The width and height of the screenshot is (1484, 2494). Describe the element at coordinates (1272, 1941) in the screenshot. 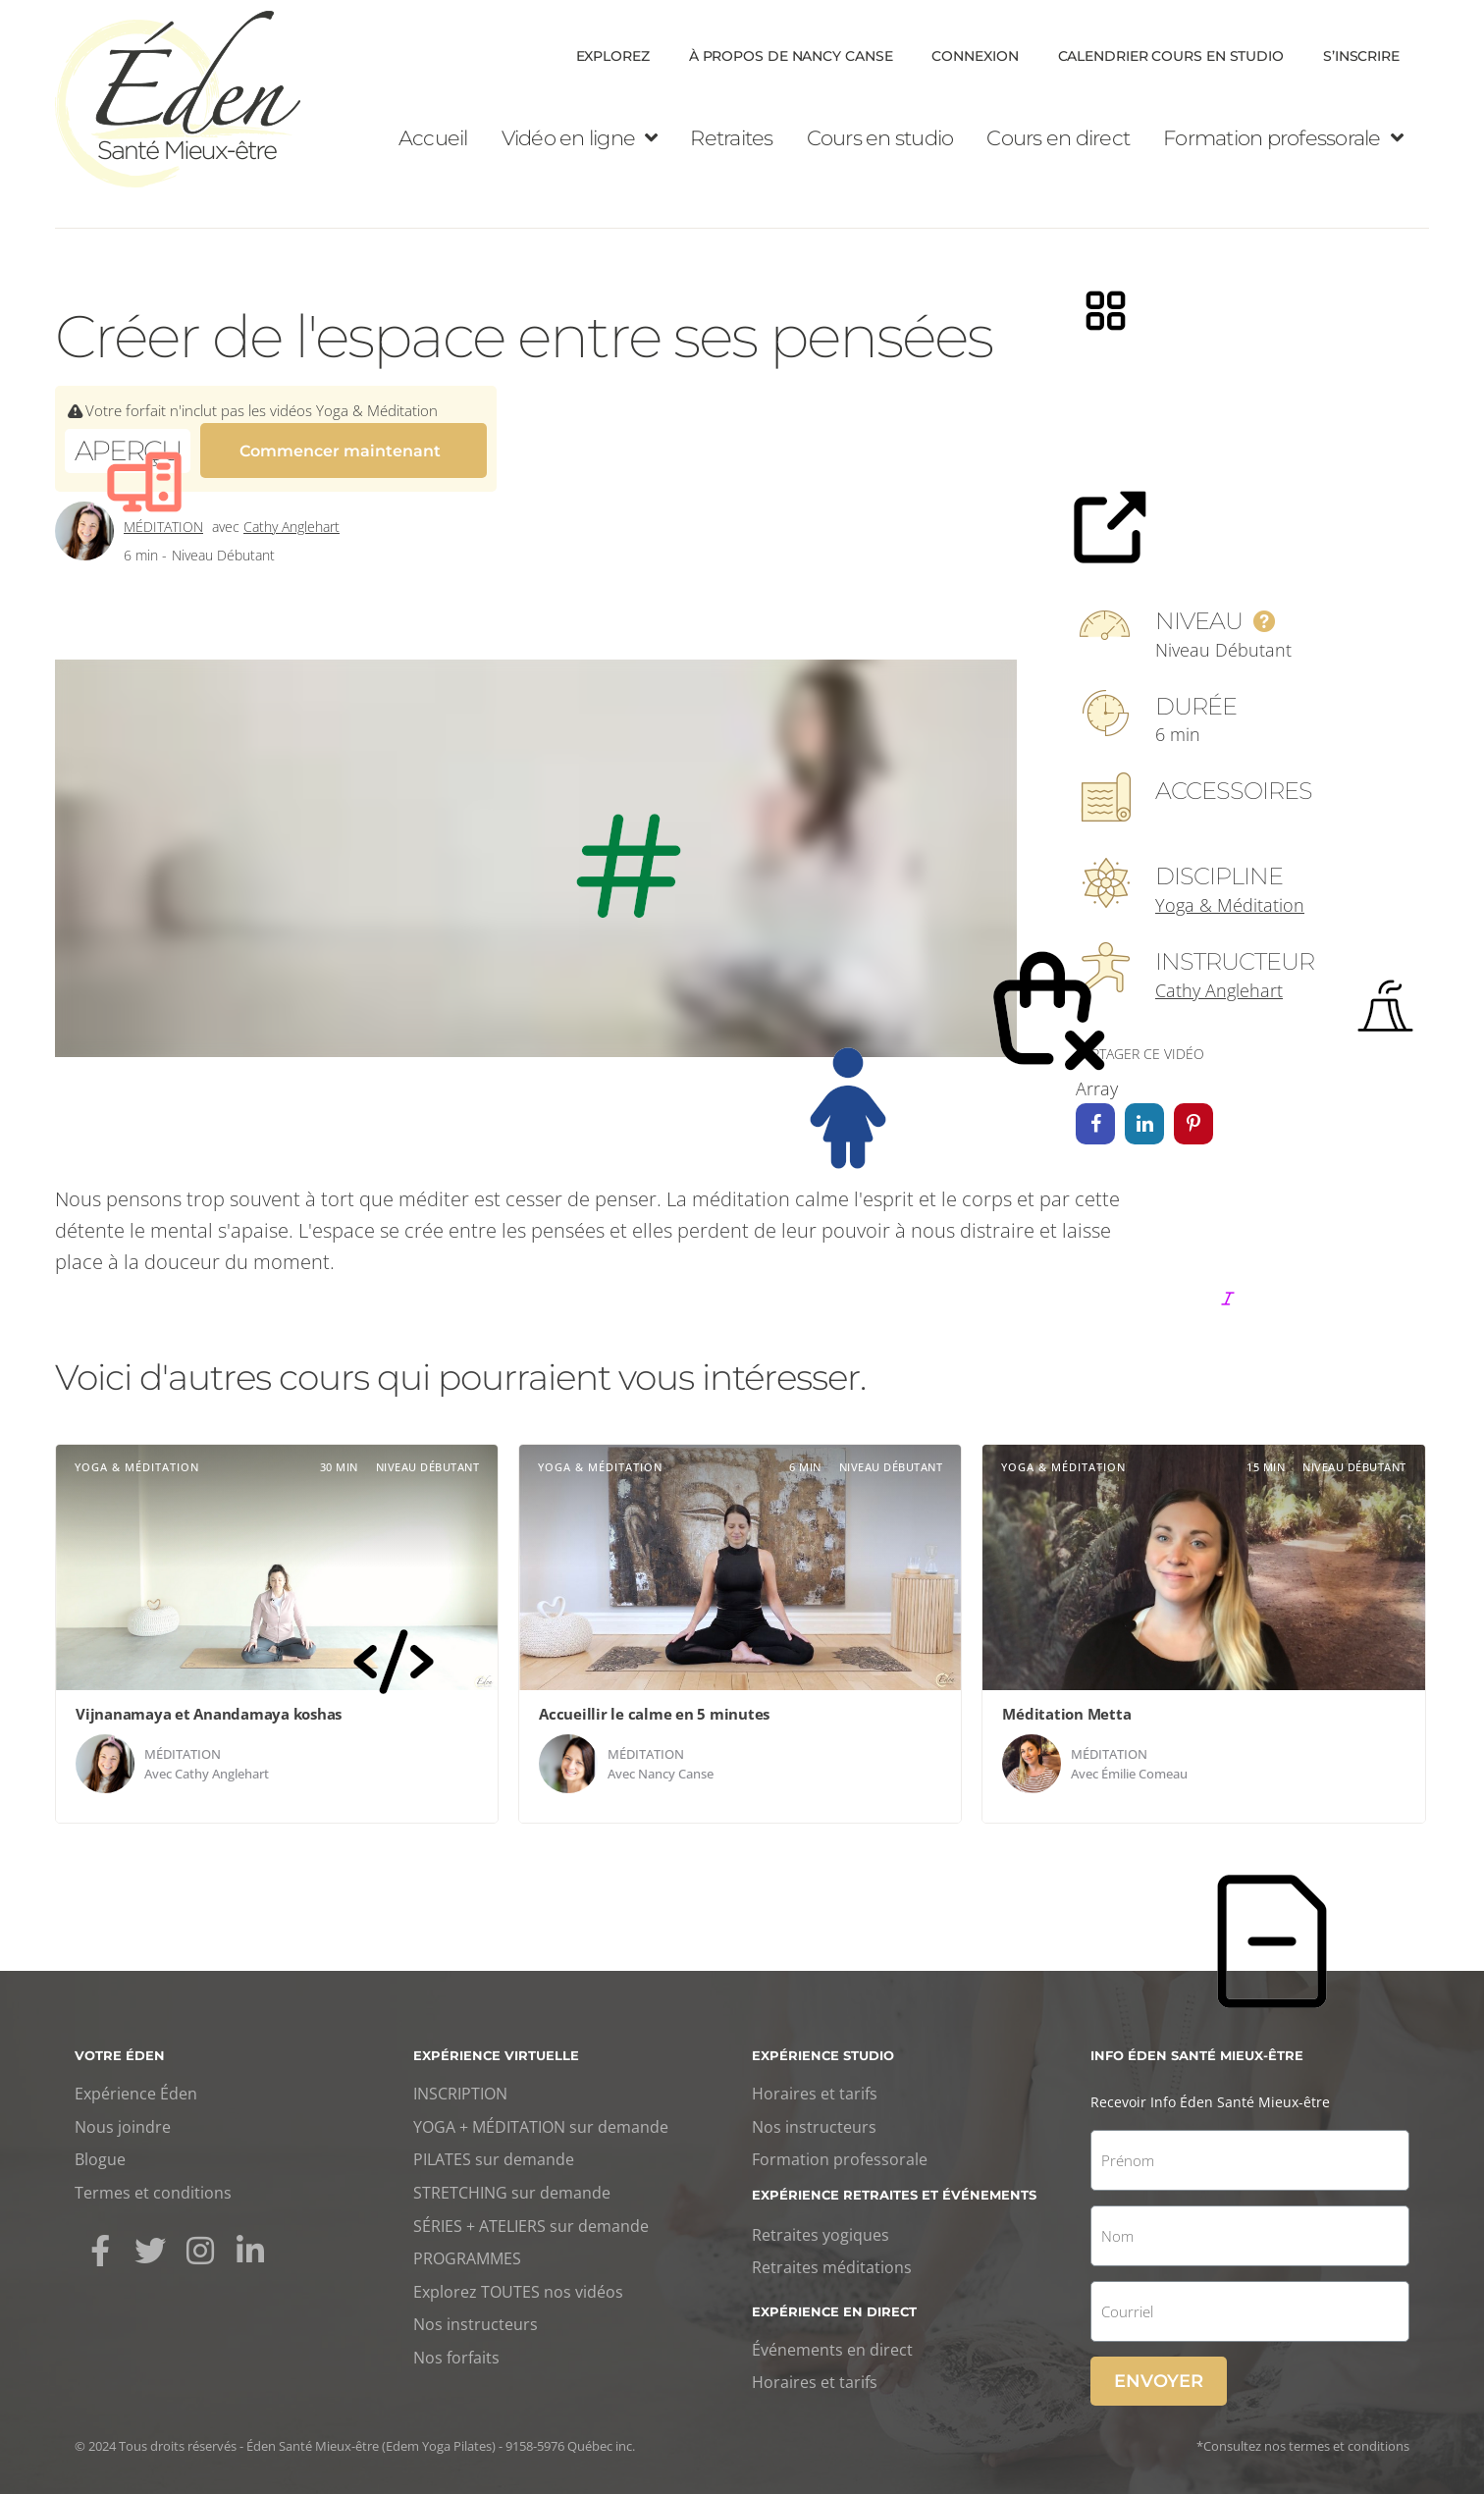

I see `indicates a file has been removed or deleted` at that location.